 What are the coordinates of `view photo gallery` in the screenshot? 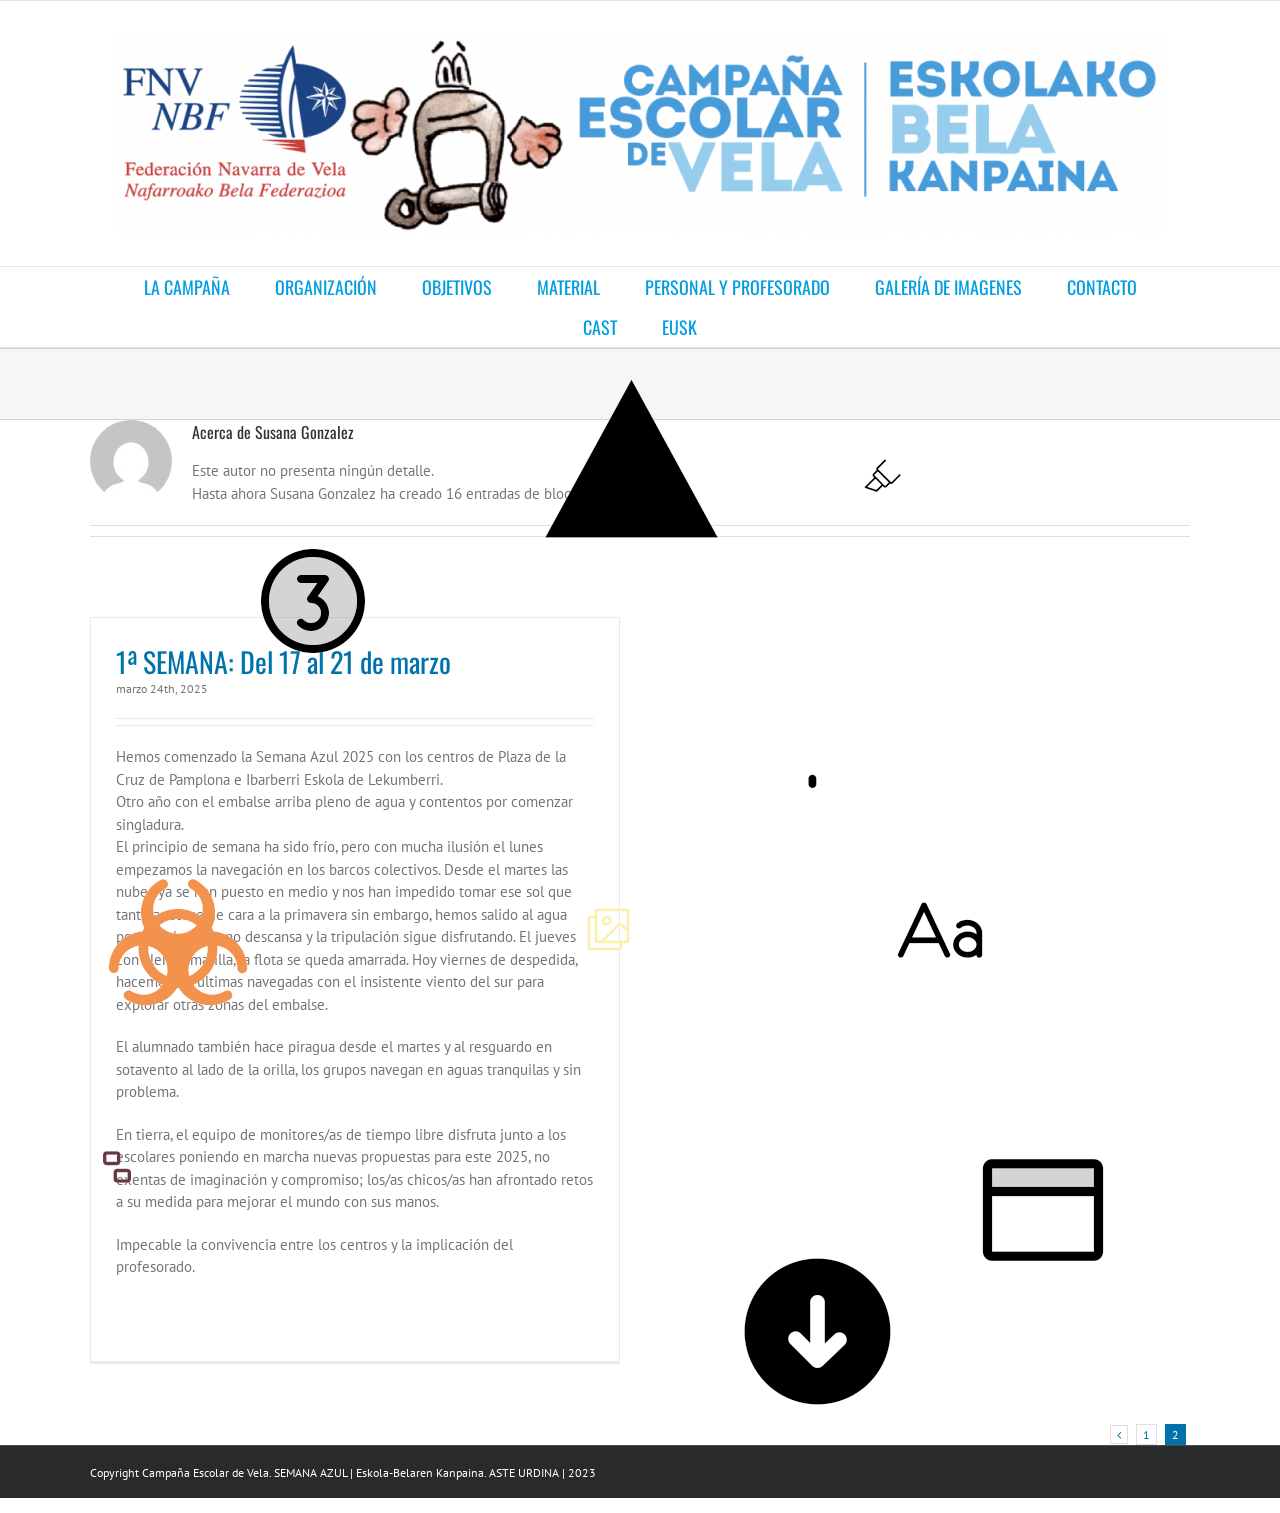 It's located at (608, 929).